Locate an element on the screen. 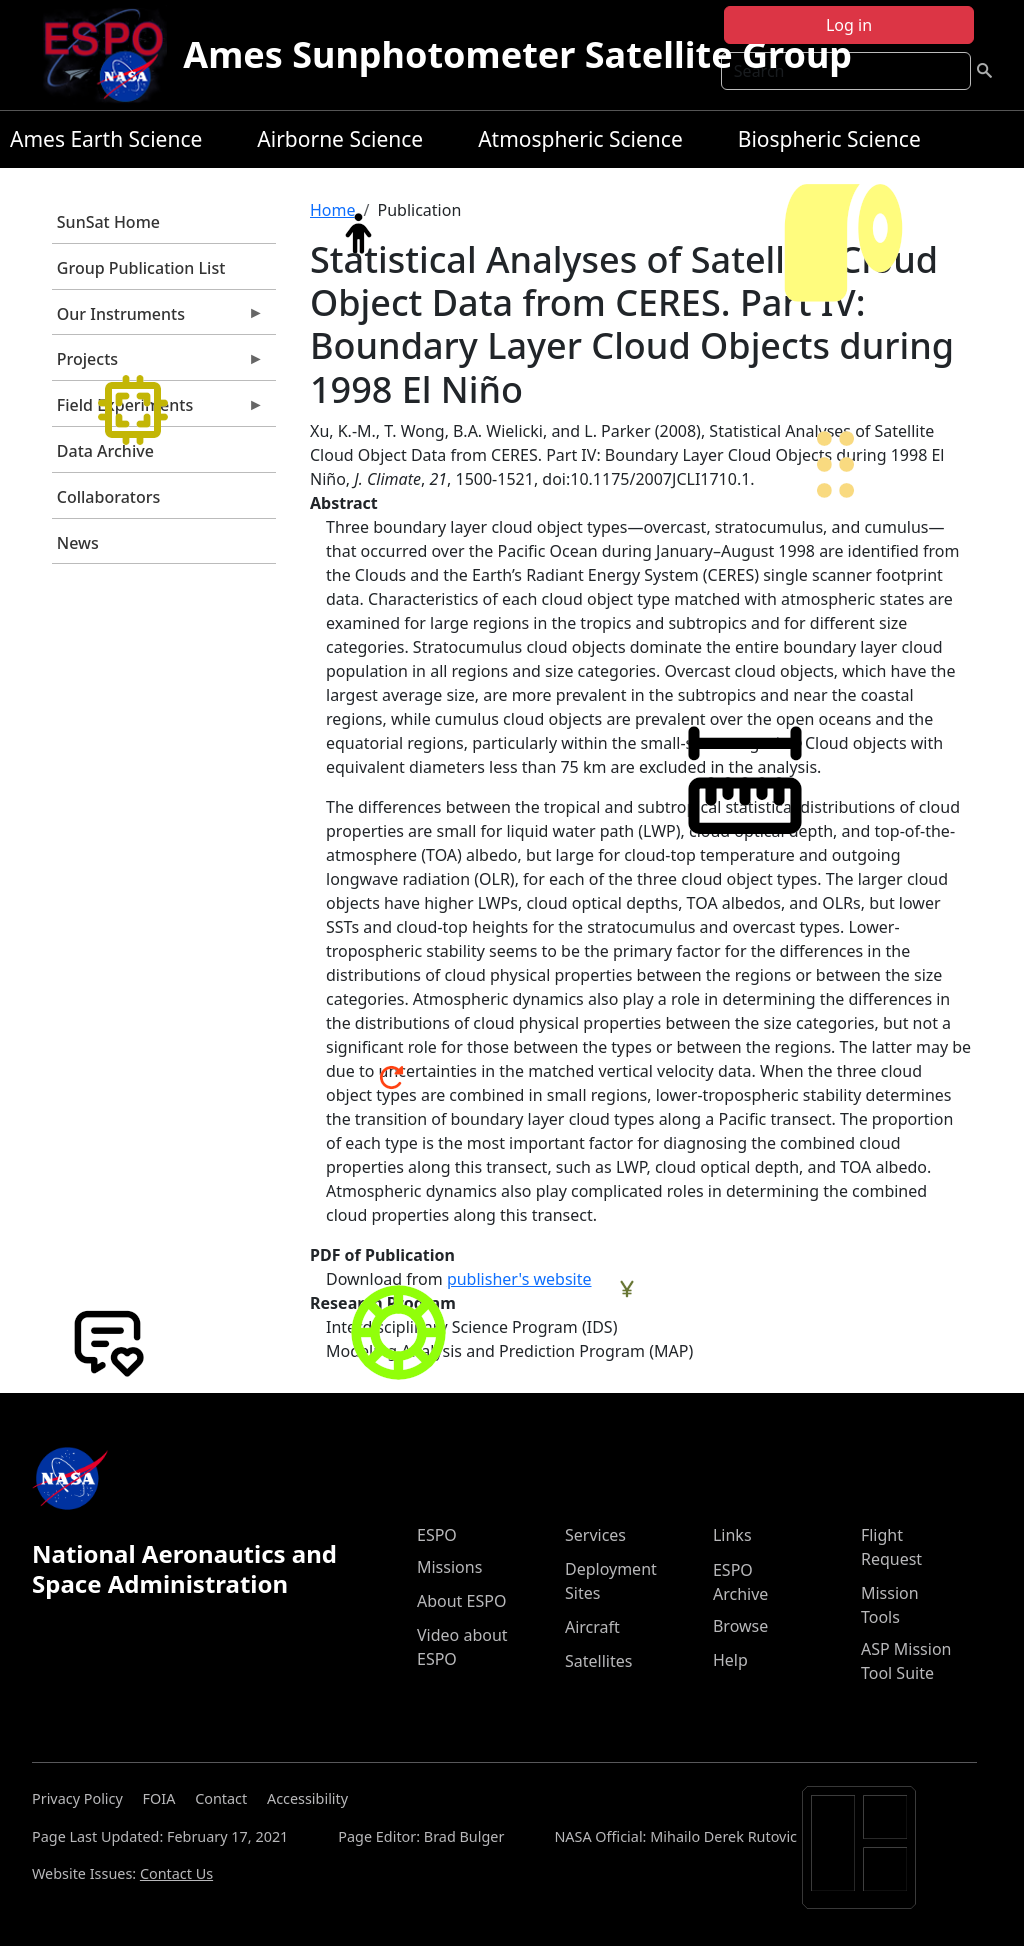 The height and width of the screenshot is (1946, 1024). indicates restroom or bathroom location is located at coordinates (843, 235).